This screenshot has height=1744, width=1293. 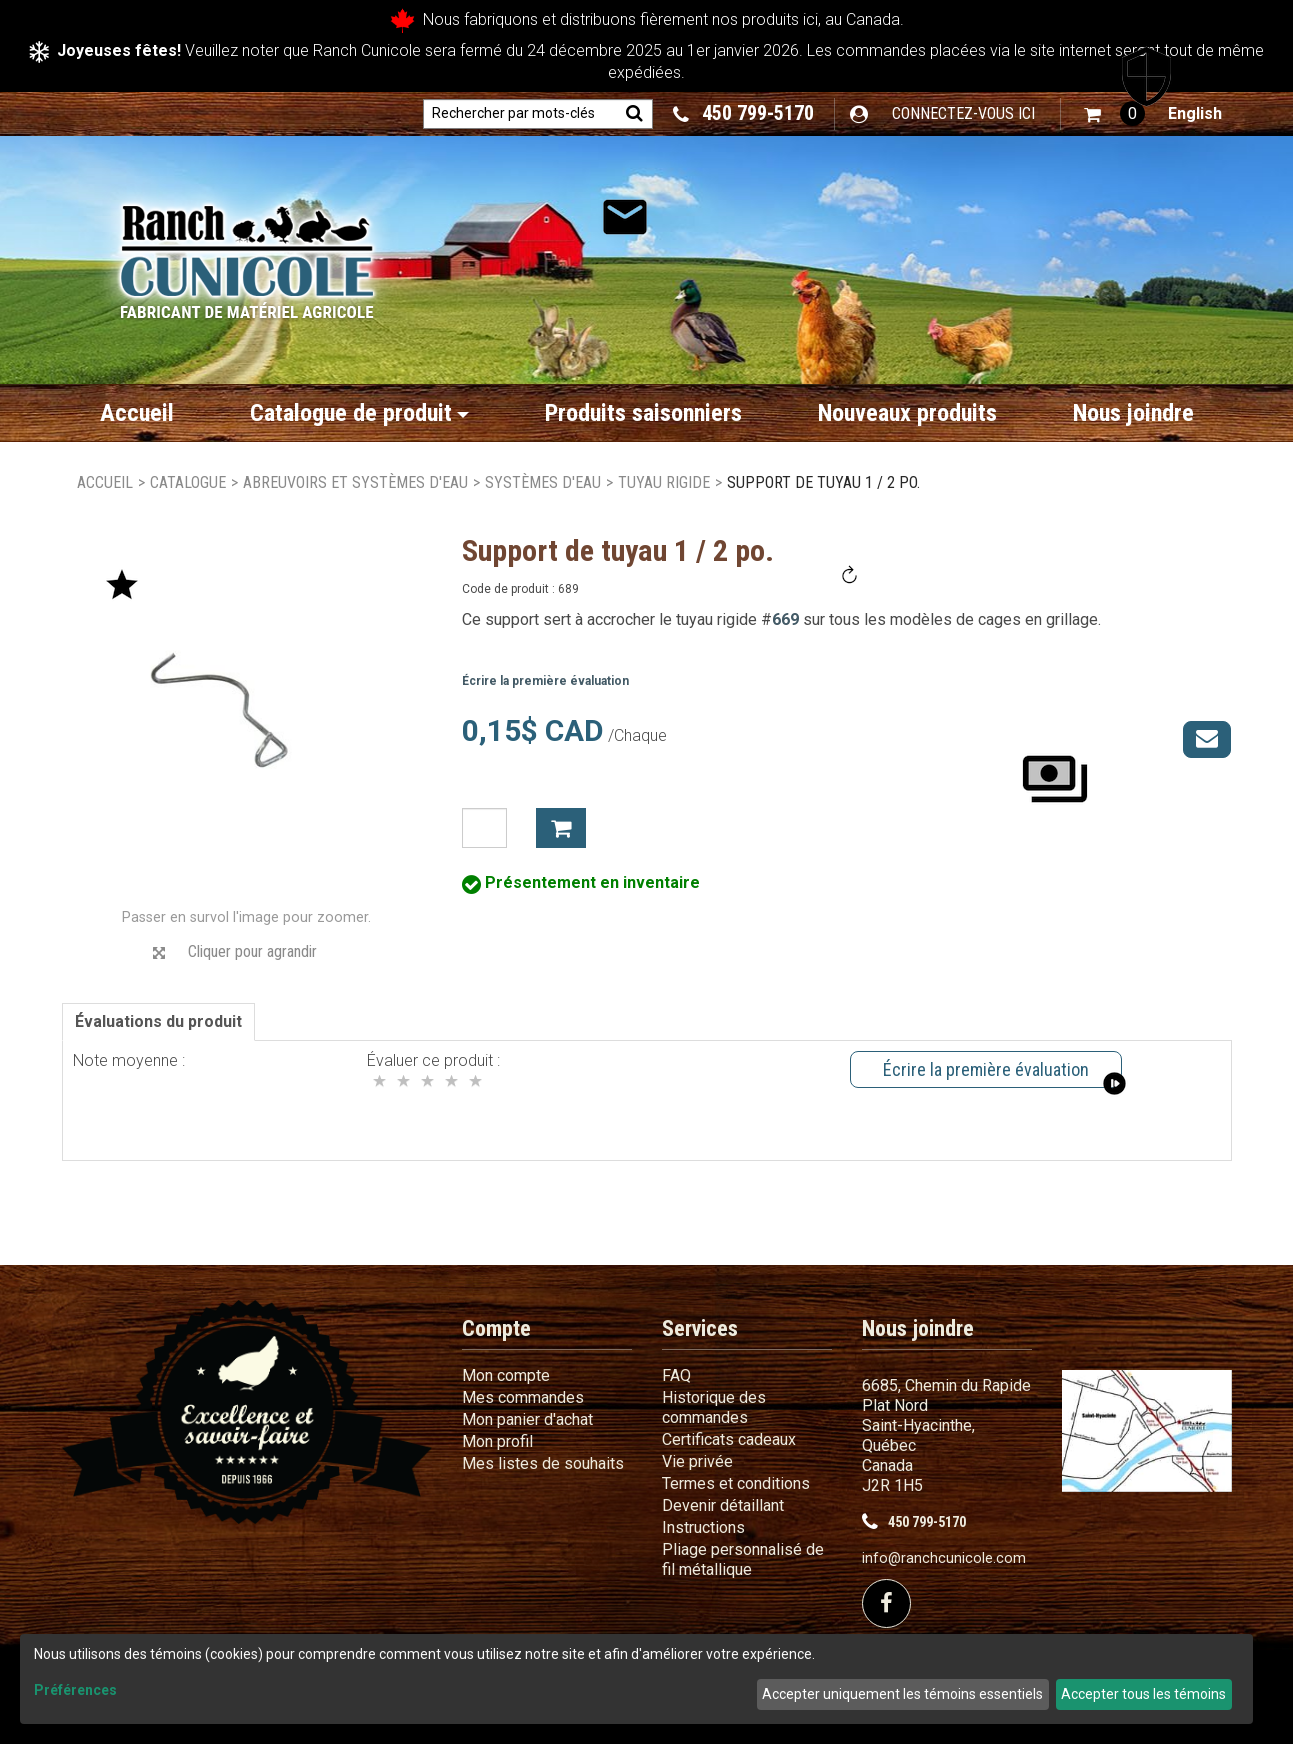 What do you see at coordinates (849, 574) in the screenshot?
I see `refresh the current page or content` at bounding box center [849, 574].